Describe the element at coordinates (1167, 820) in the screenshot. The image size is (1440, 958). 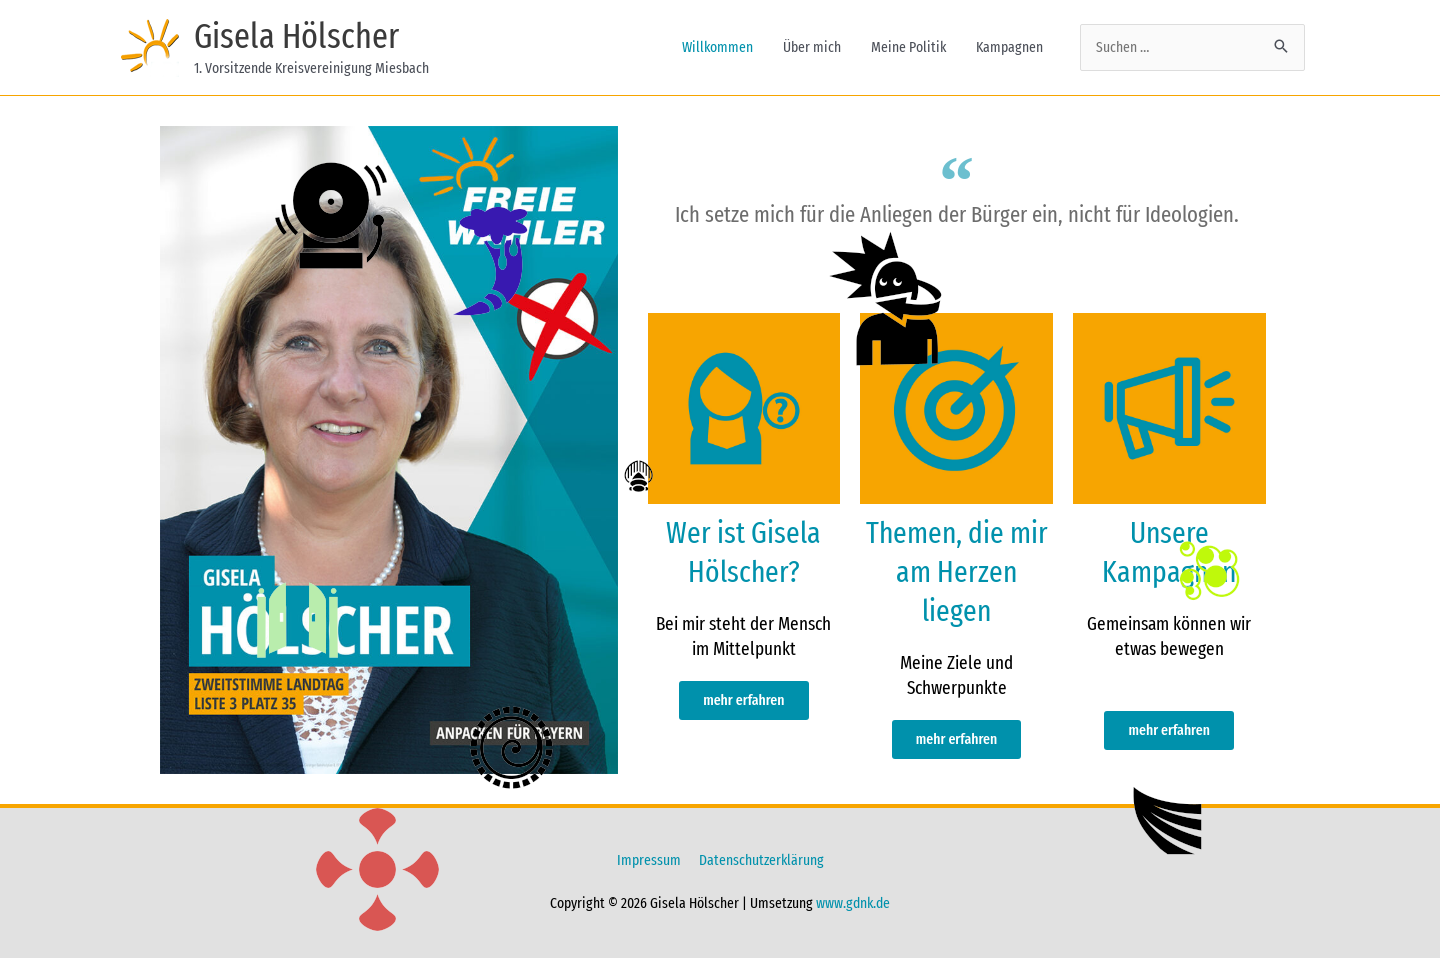
I see `indicates windy weather conditions` at that location.